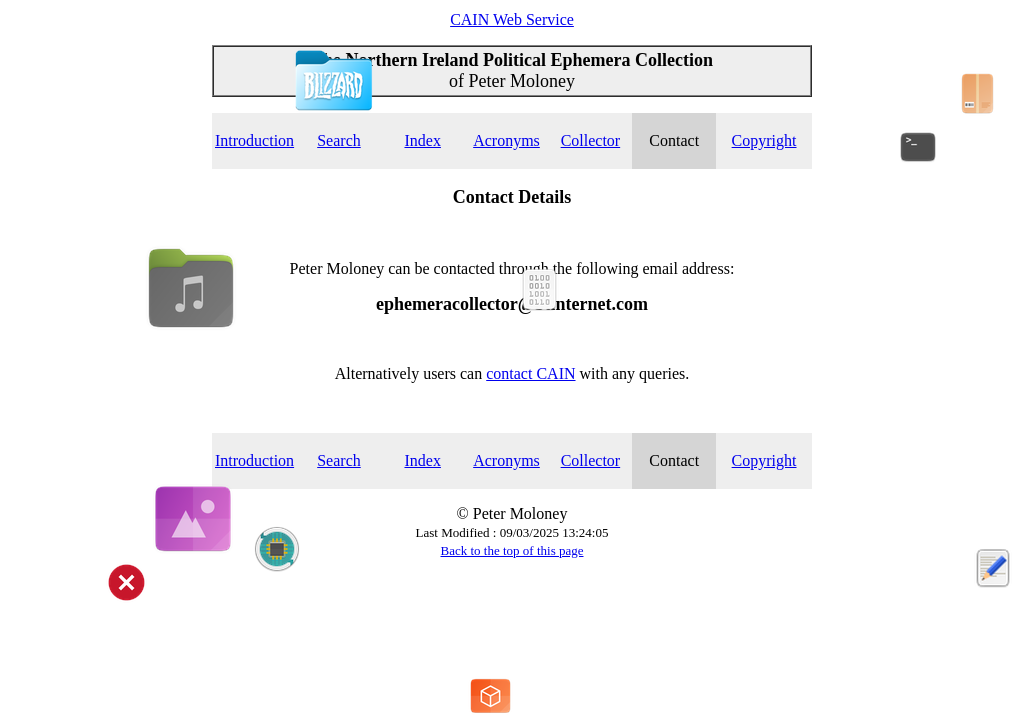 This screenshot has width=1024, height=720. Describe the element at coordinates (333, 82) in the screenshot. I see `folder containing Blizzard games or files` at that location.